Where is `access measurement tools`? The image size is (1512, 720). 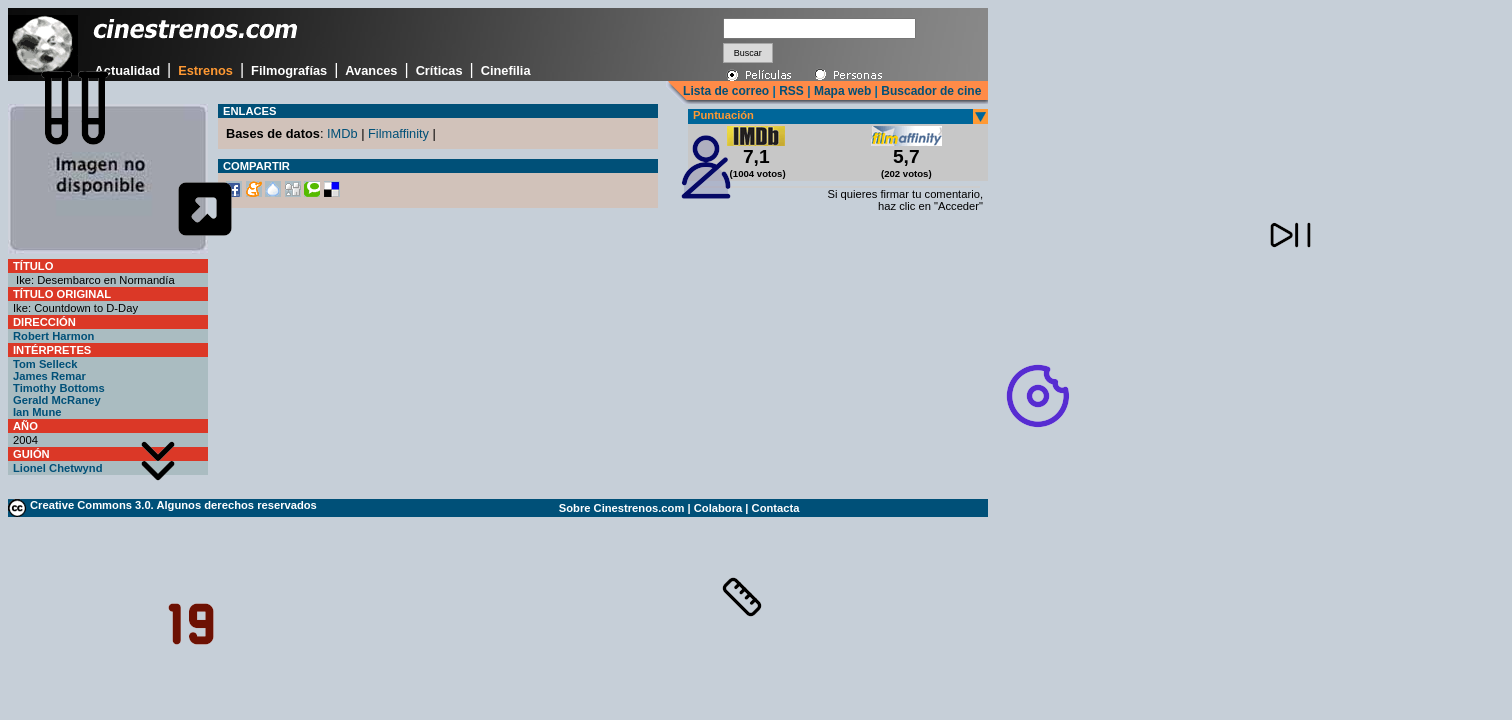
access measurement tools is located at coordinates (742, 597).